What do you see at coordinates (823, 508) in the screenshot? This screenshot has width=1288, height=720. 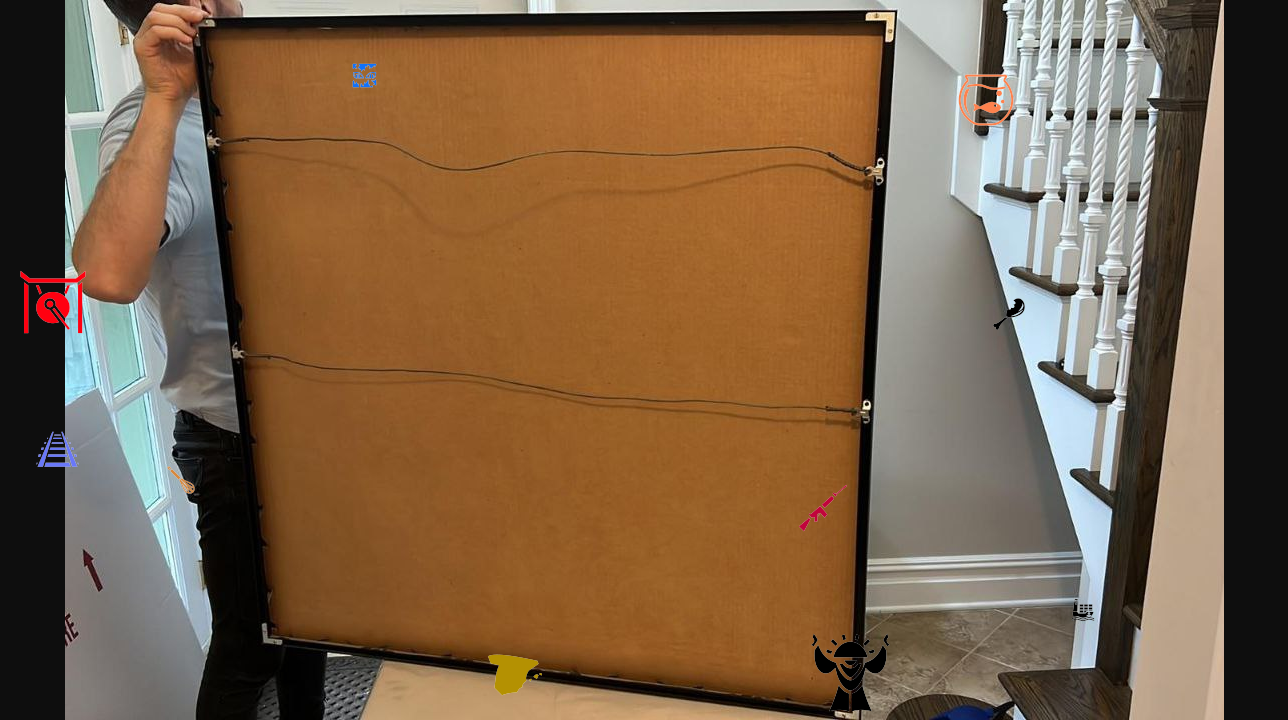 I see `select the FN FAL rifle weapon` at bounding box center [823, 508].